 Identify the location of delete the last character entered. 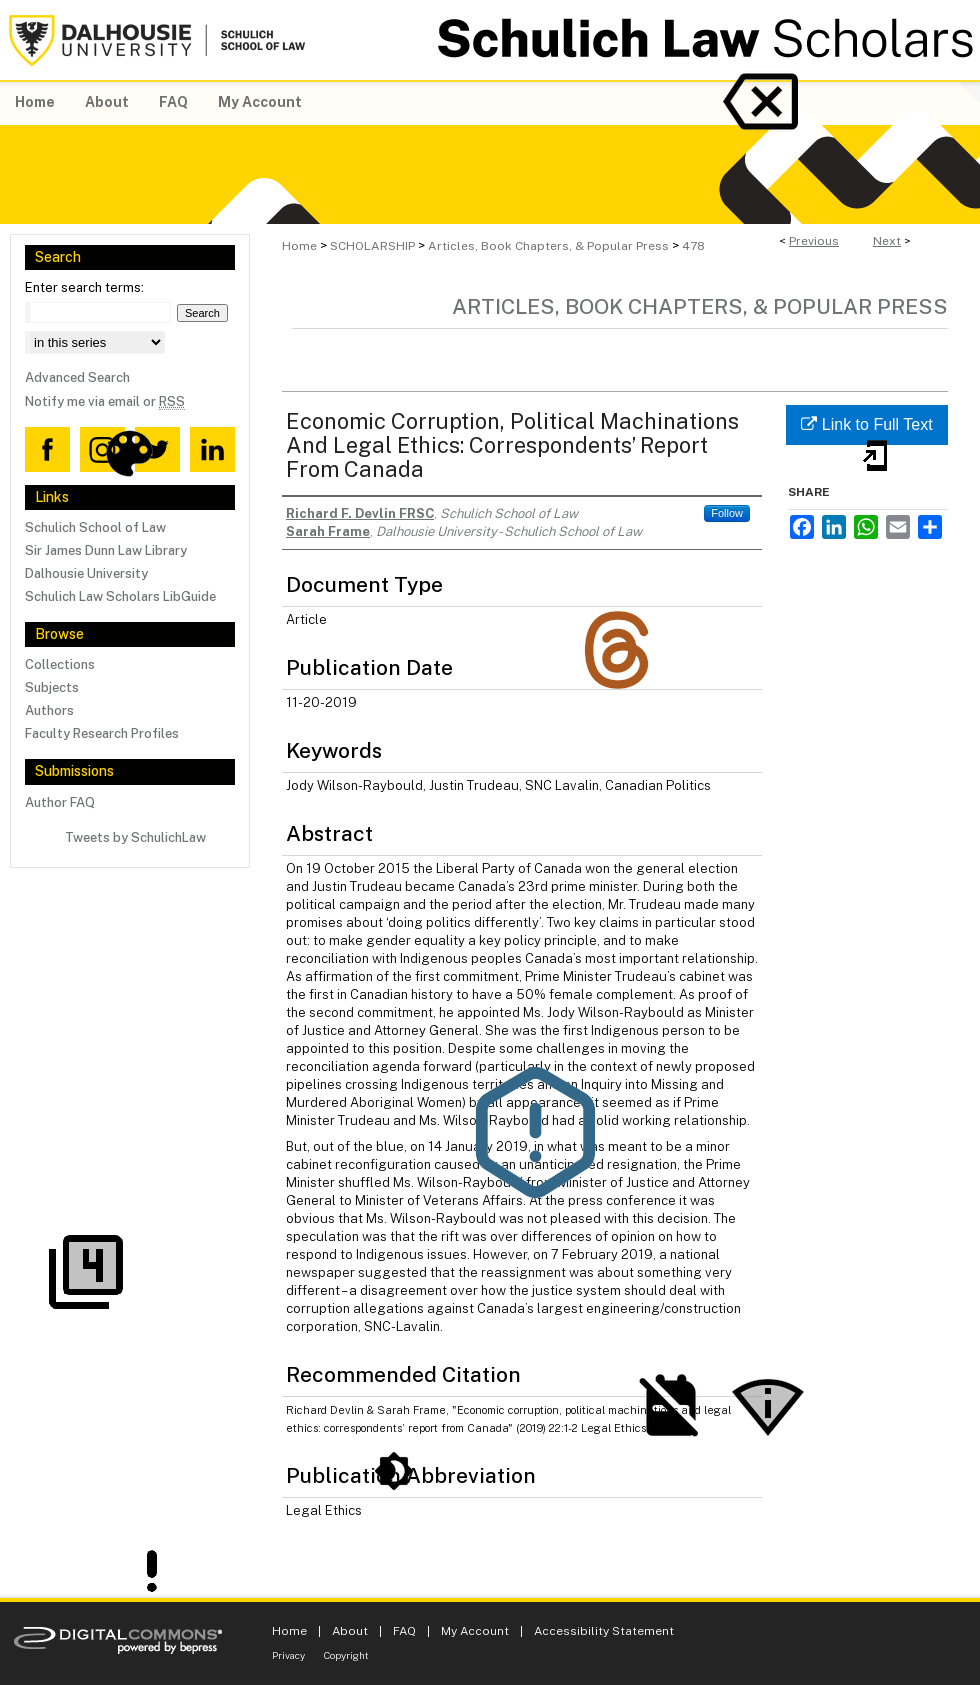
(760, 101).